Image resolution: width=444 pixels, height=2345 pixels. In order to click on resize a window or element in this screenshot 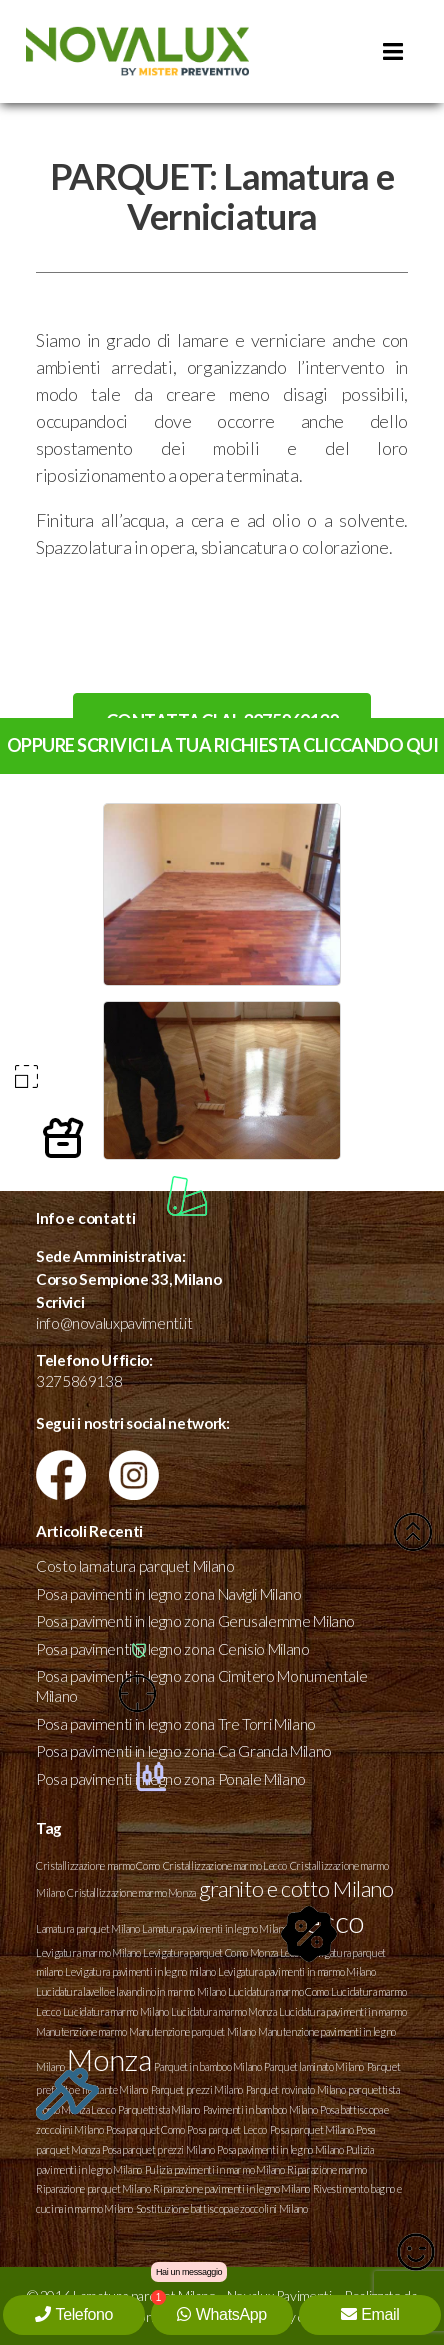, I will do `click(26, 1076)`.